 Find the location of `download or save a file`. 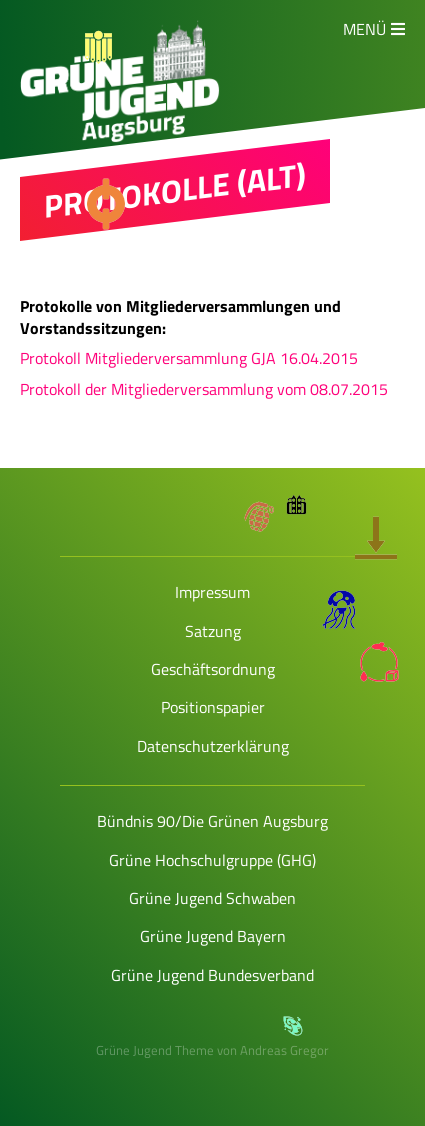

download or save a file is located at coordinates (376, 538).